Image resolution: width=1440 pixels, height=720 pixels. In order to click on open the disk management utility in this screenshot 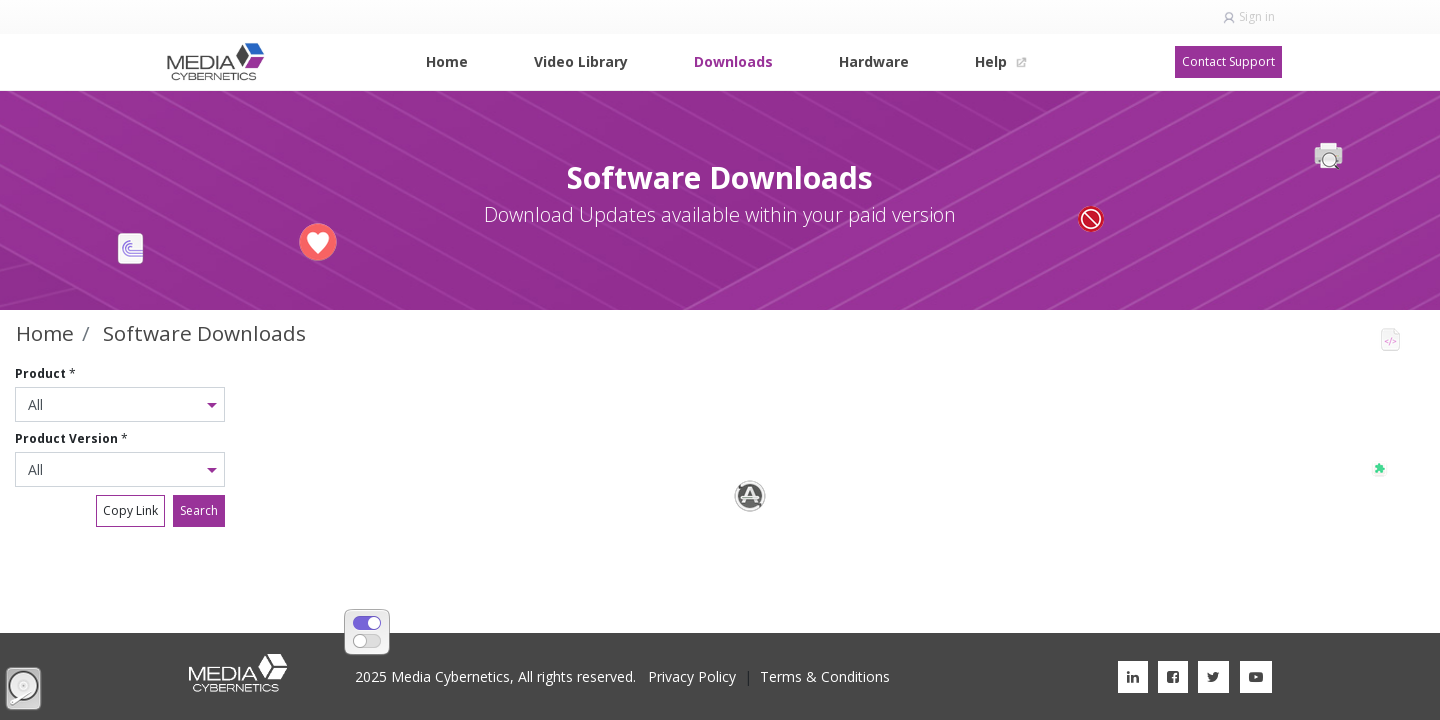, I will do `click(23, 688)`.